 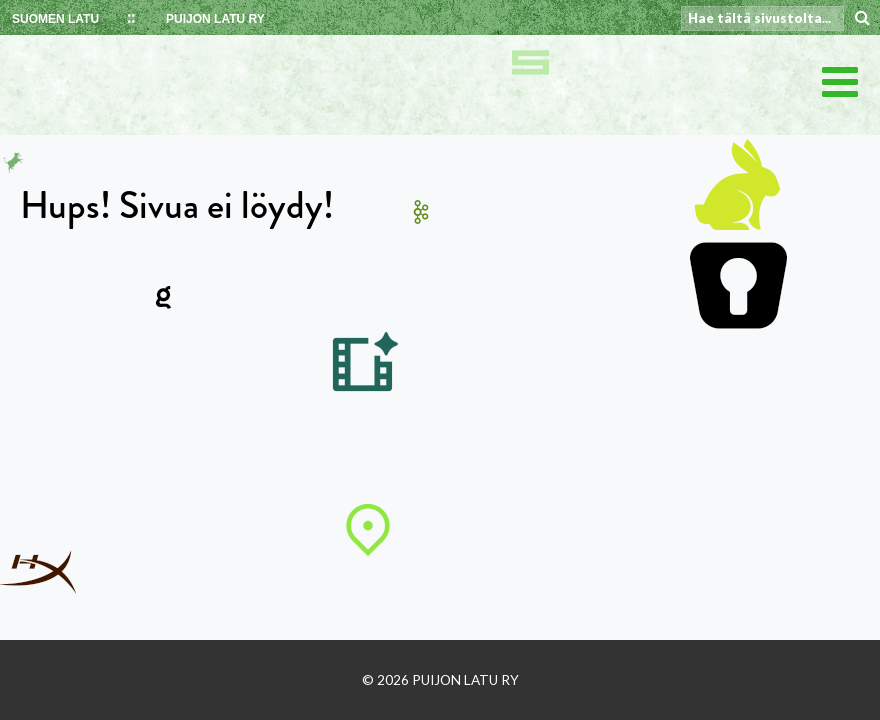 What do you see at coordinates (530, 62) in the screenshot?
I see `suckless software project logo` at bounding box center [530, 62].